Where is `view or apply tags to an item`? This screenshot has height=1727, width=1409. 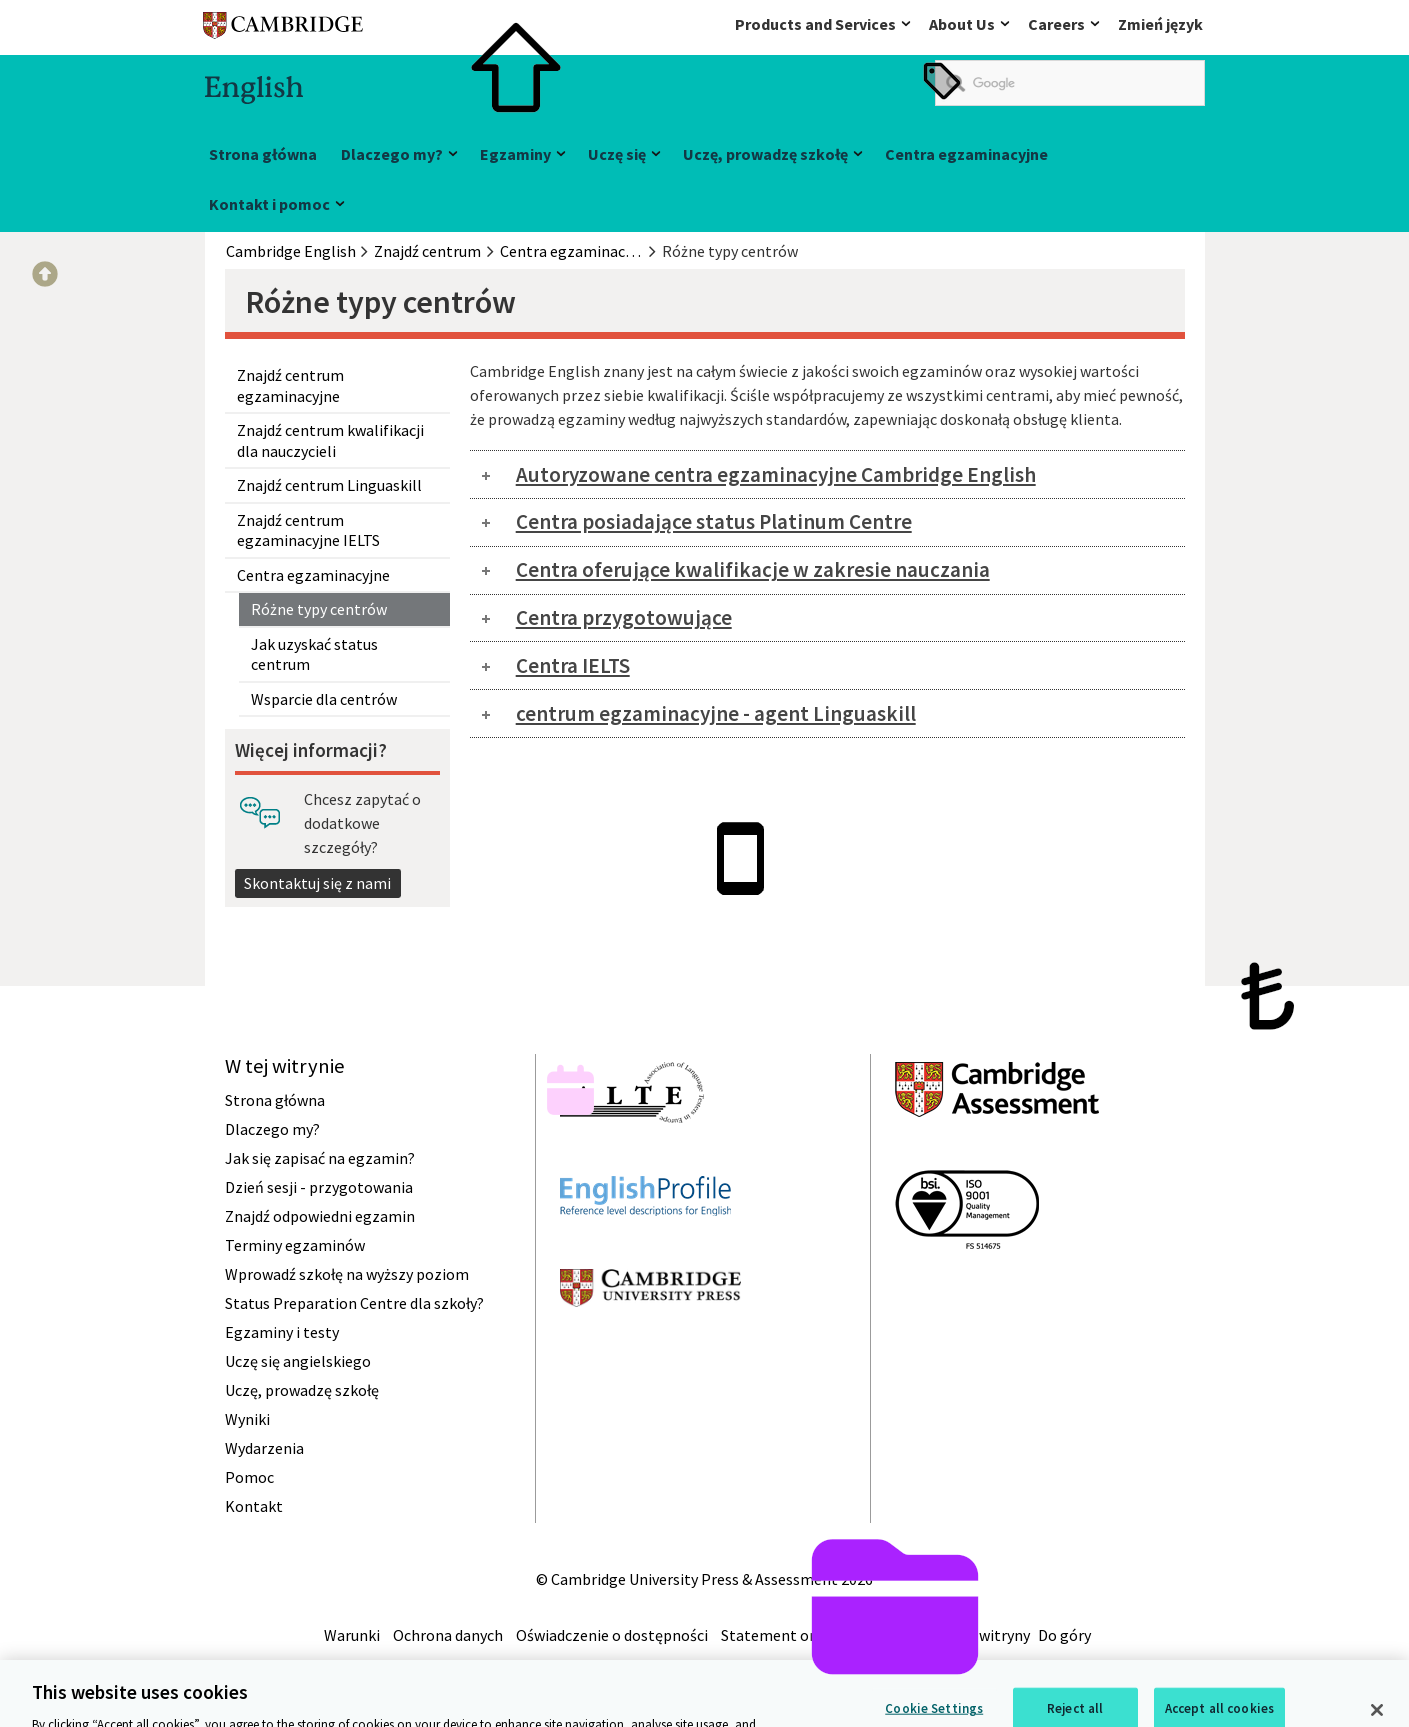 view or apply tags to an item is located at coordinates (942, 81).